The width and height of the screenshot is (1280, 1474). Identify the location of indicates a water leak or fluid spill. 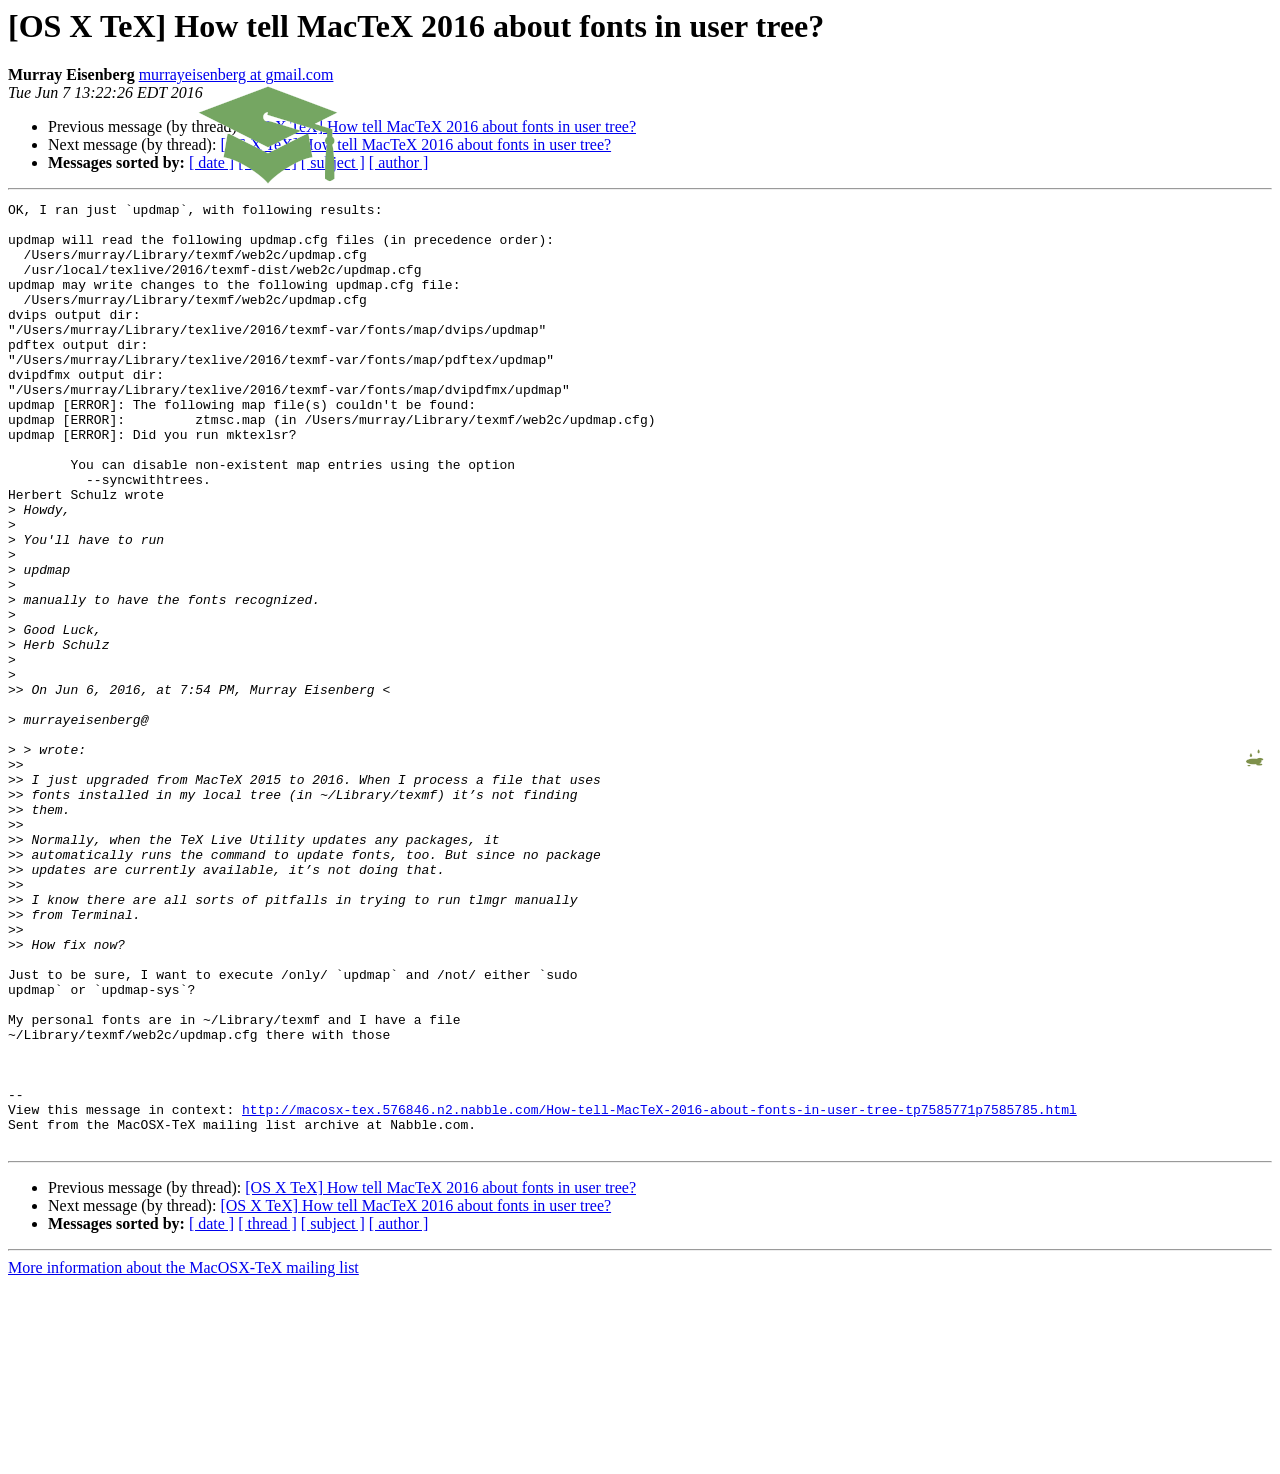
(1254, 757).